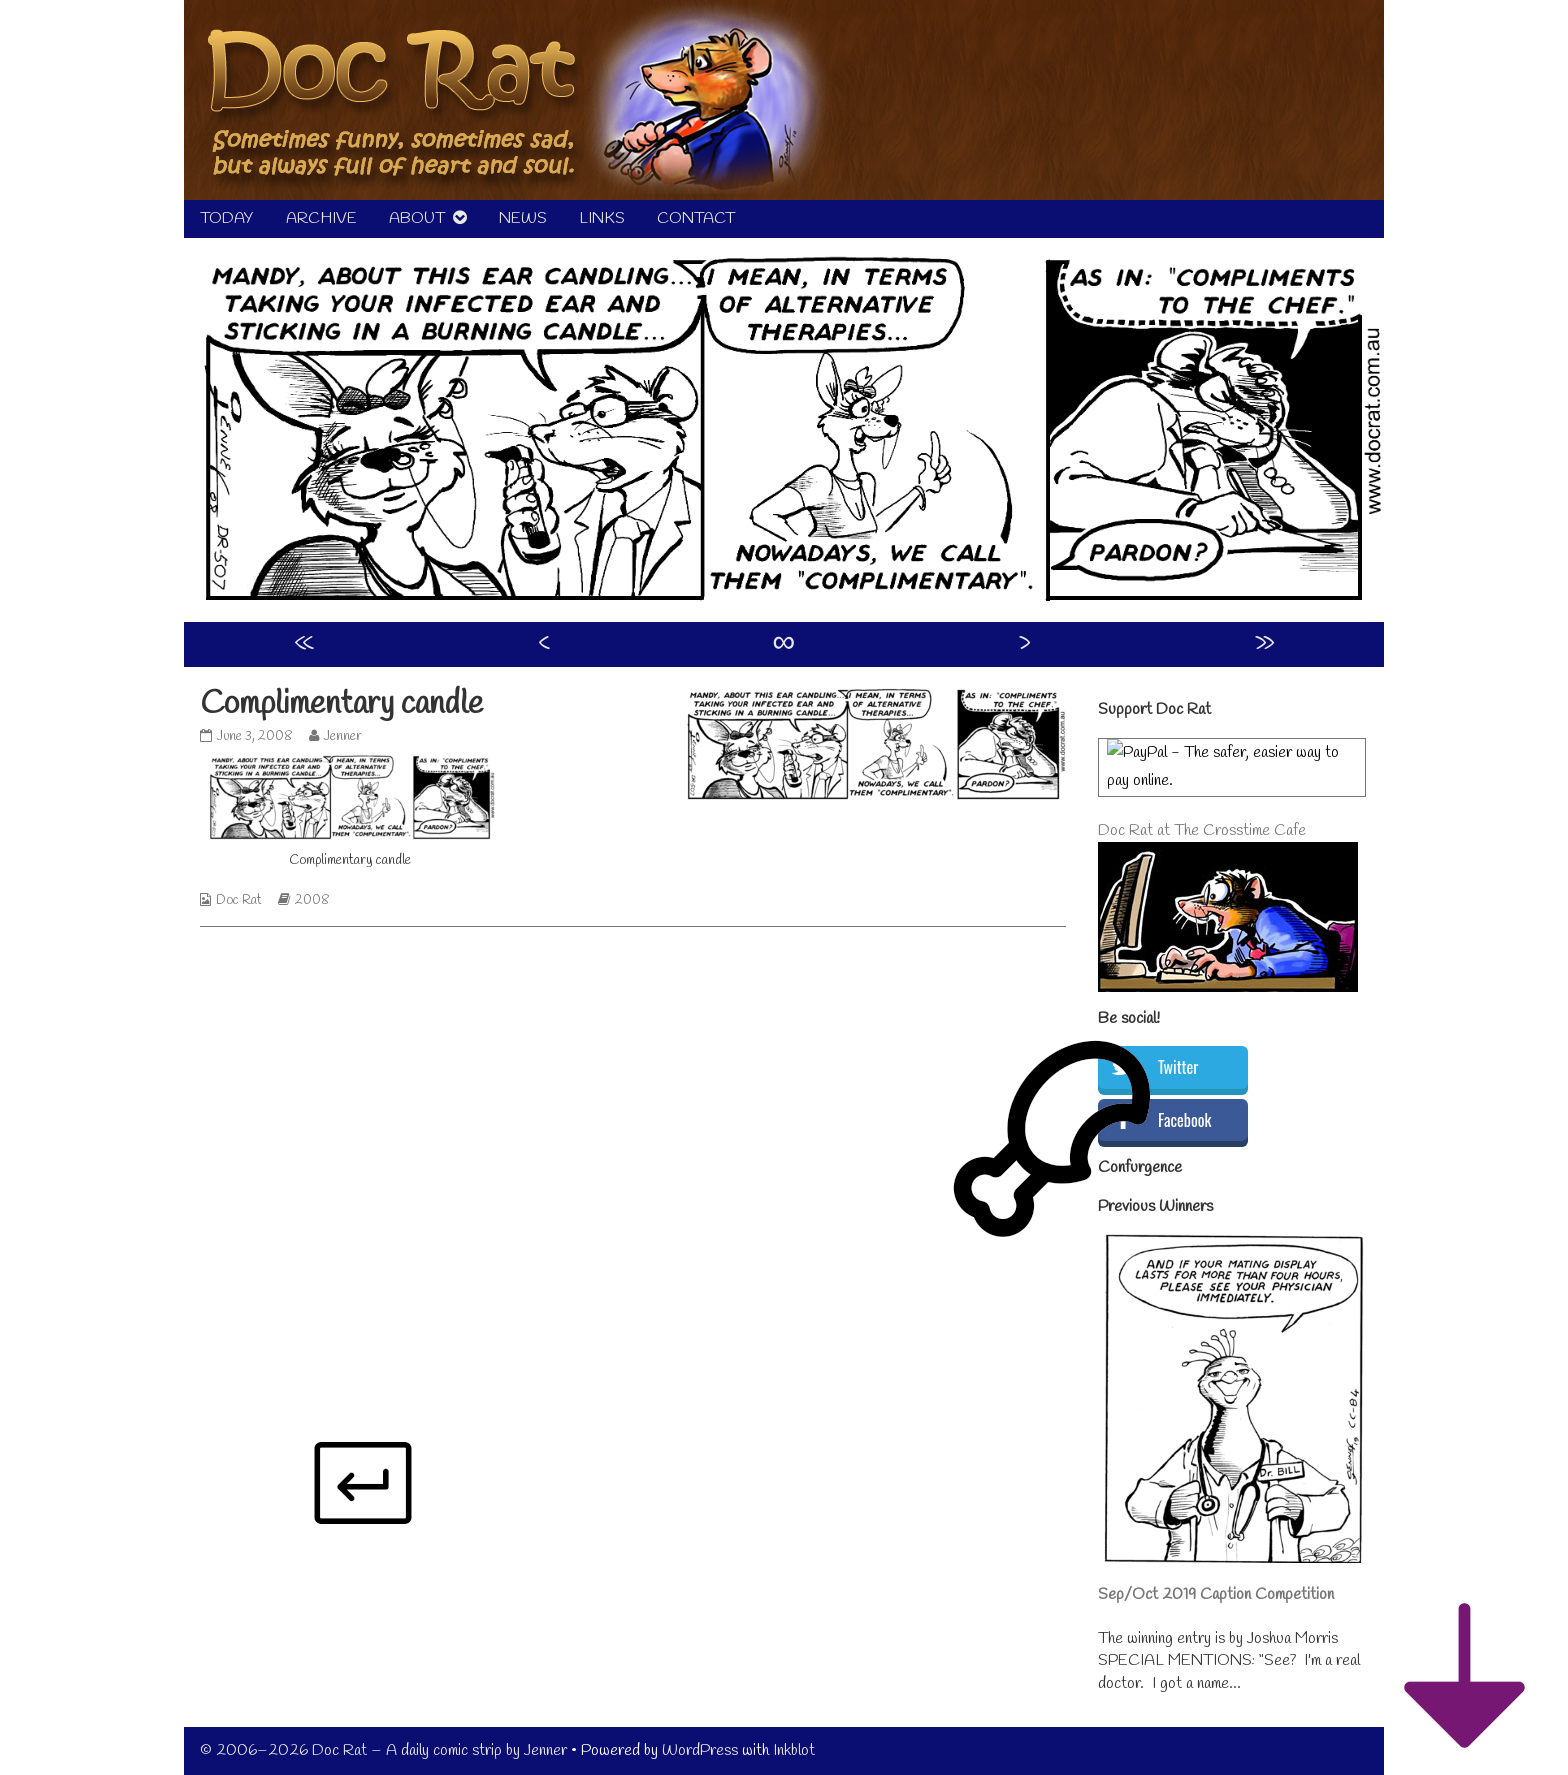 The width and height of the screenshot is (1568, 1775). What do you see at coordinates (1052, 1139) in the screenshot?
I see `access food or restaurant options` at bounding box center [1052, 1139].